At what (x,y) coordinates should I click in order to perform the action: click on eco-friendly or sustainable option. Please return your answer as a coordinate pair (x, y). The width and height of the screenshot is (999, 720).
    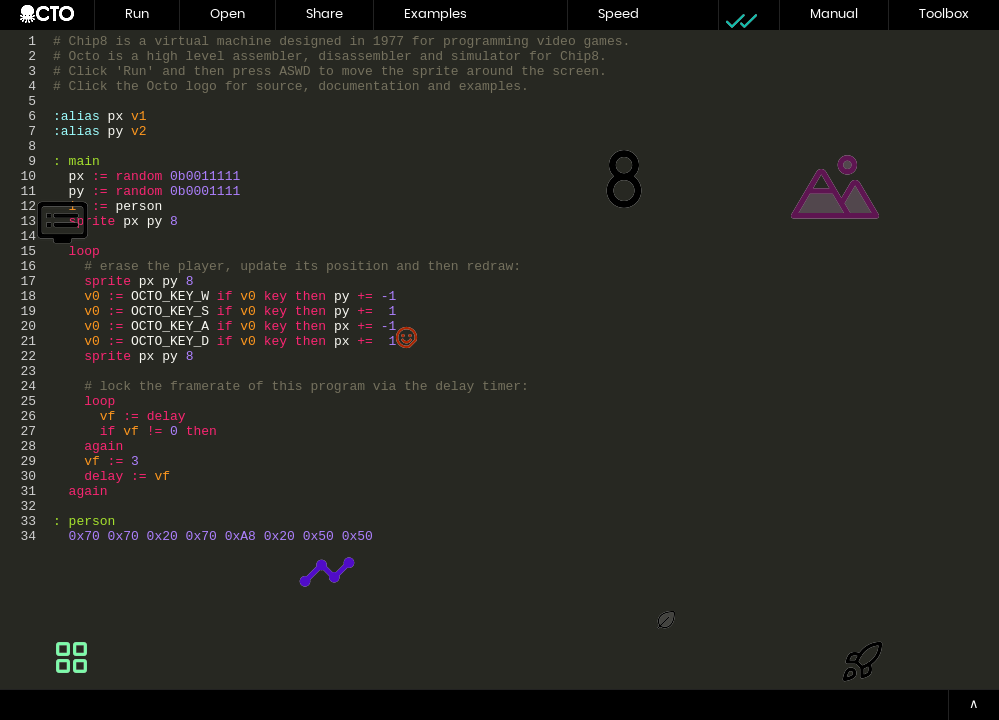
    Looking at the image, I should click on (666, 620).